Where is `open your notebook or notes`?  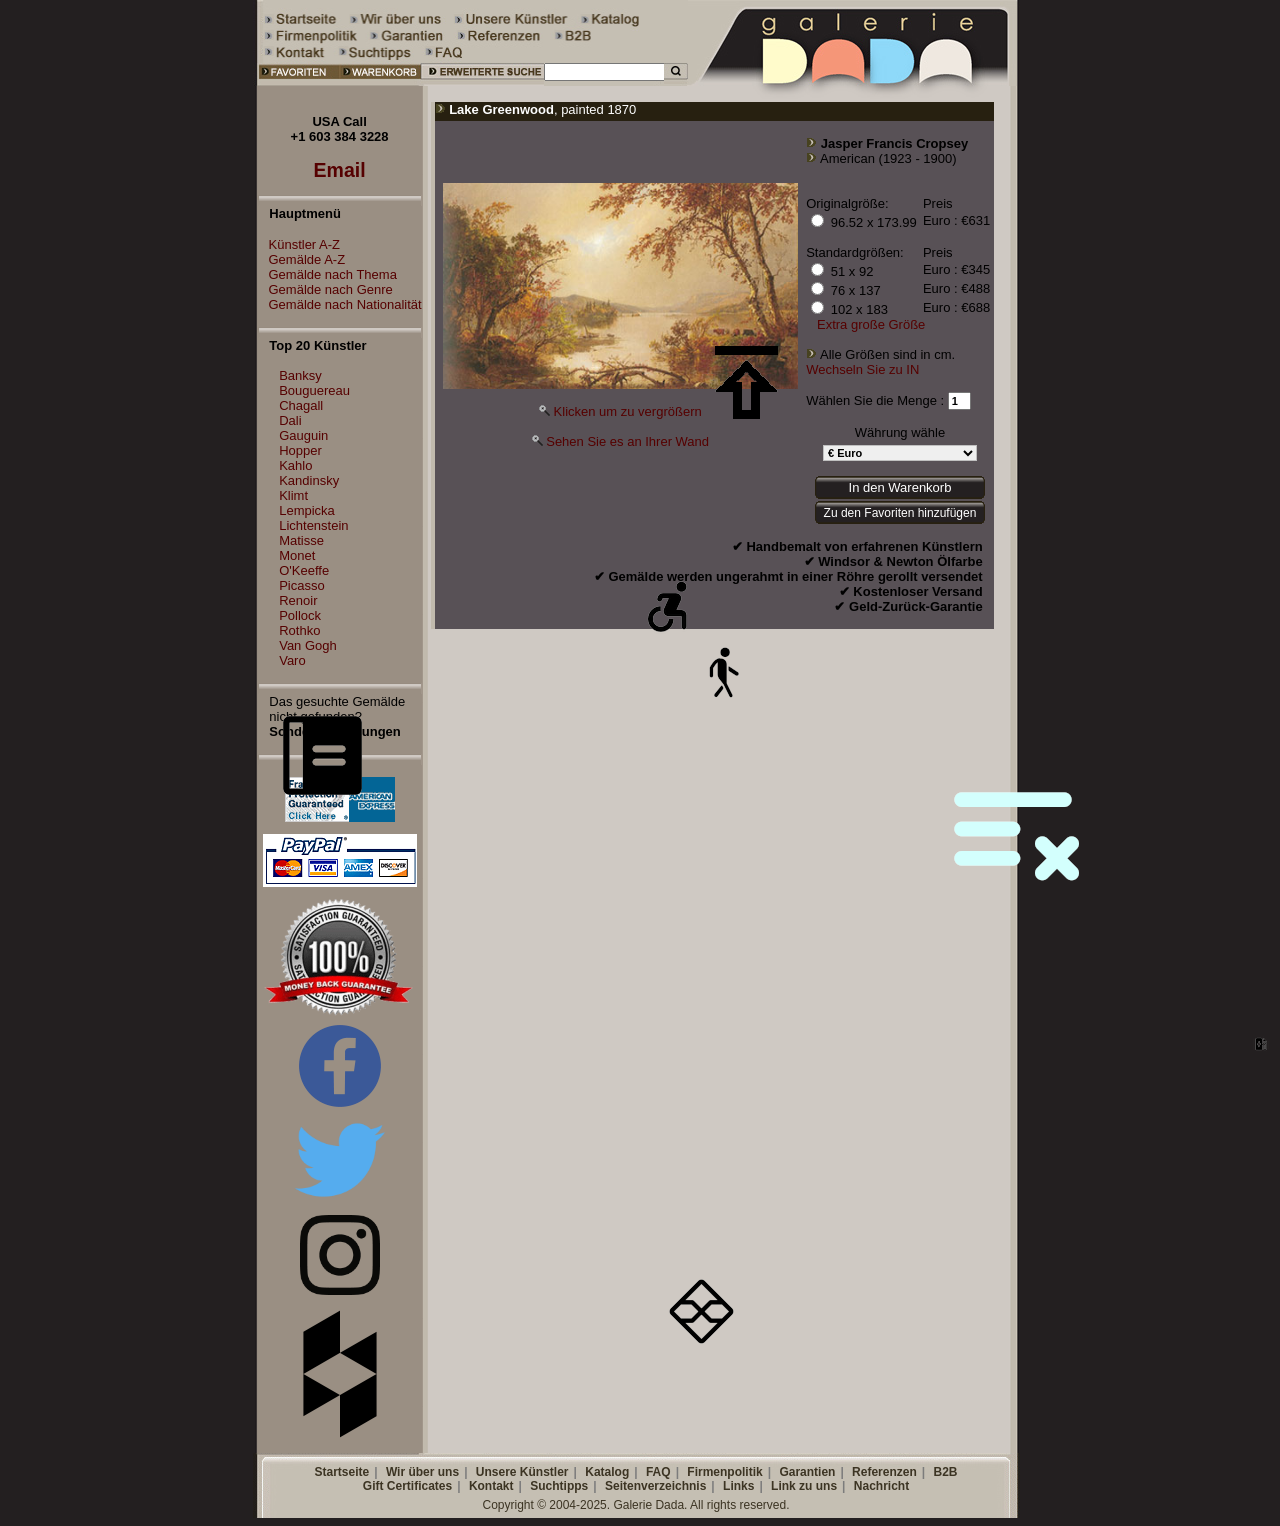 open your notebook or notes is located at coordinates (322, 755).